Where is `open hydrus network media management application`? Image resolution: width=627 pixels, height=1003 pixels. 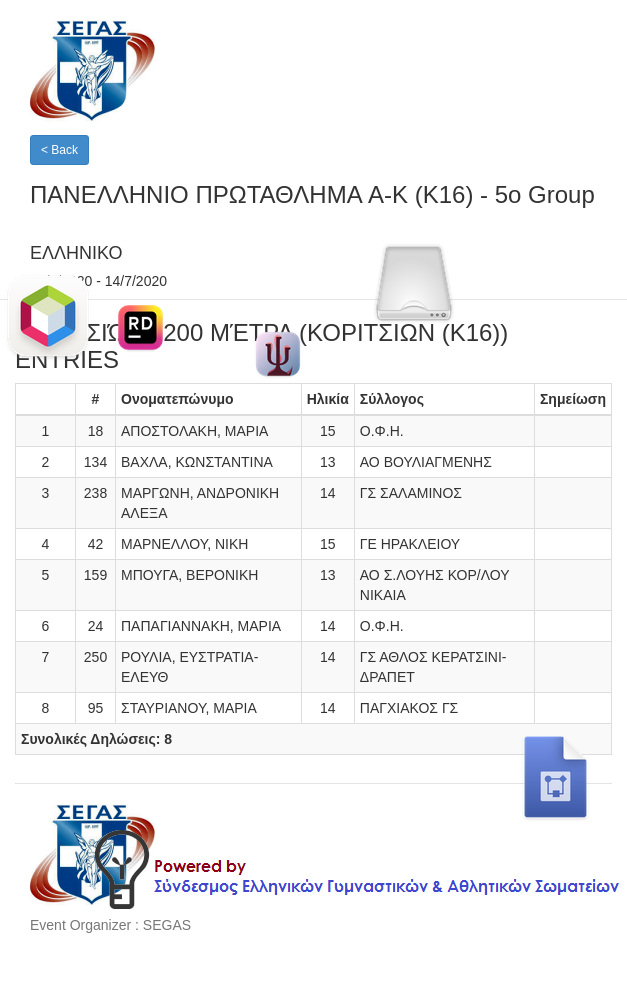
open hydrus network media management application is located at coordinates (278, 354).